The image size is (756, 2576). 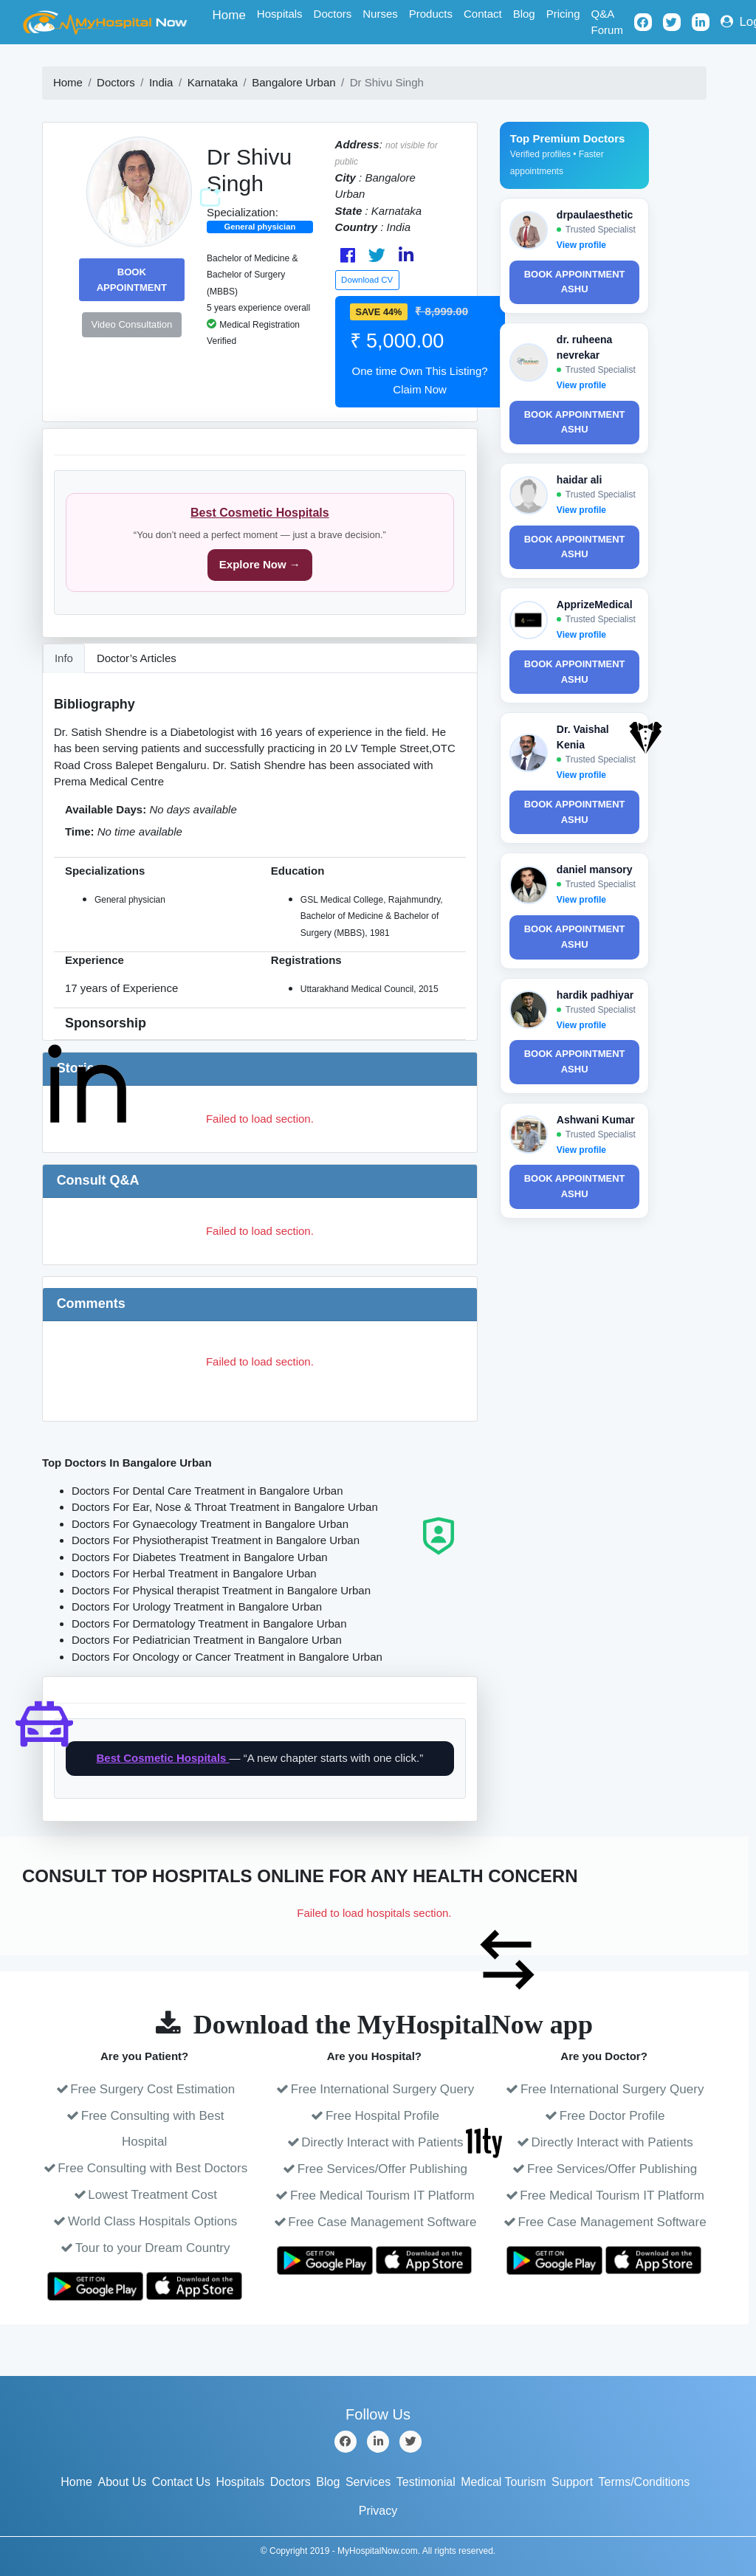 I want to click on 11ty (Eleventy) static site generator logo, so click(x=484, y=2141).